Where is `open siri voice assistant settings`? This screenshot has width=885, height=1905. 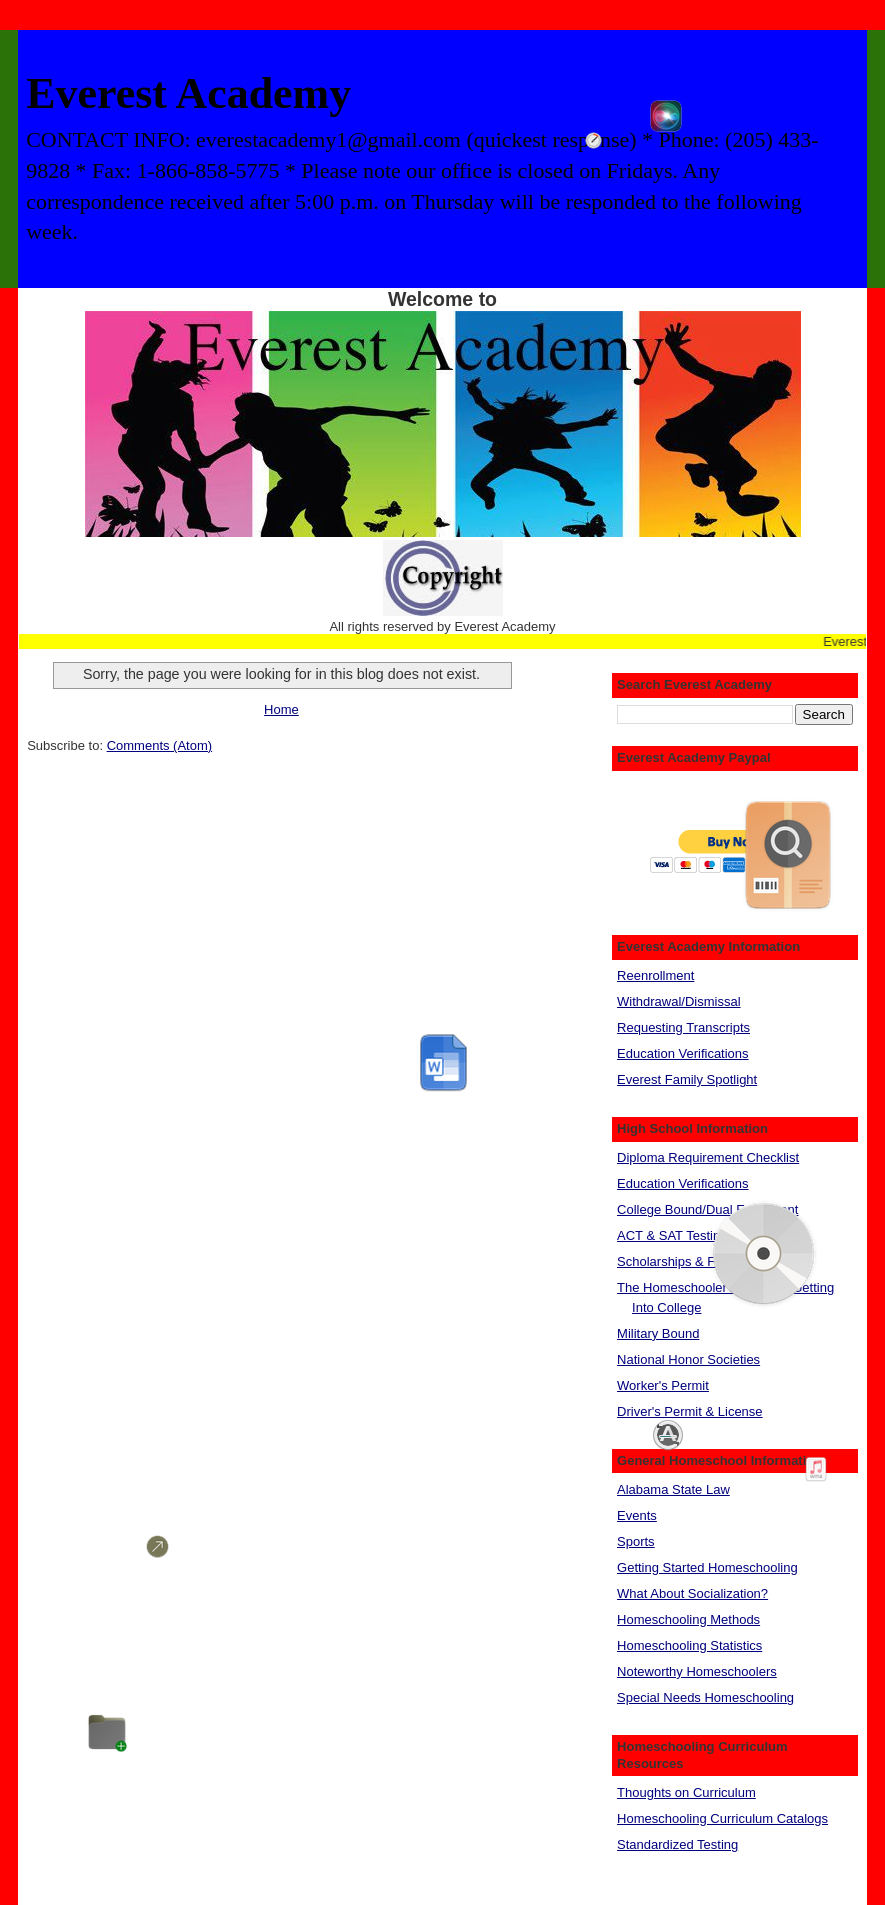
open siri voice assistant settings is located at coordinates (666, 116).